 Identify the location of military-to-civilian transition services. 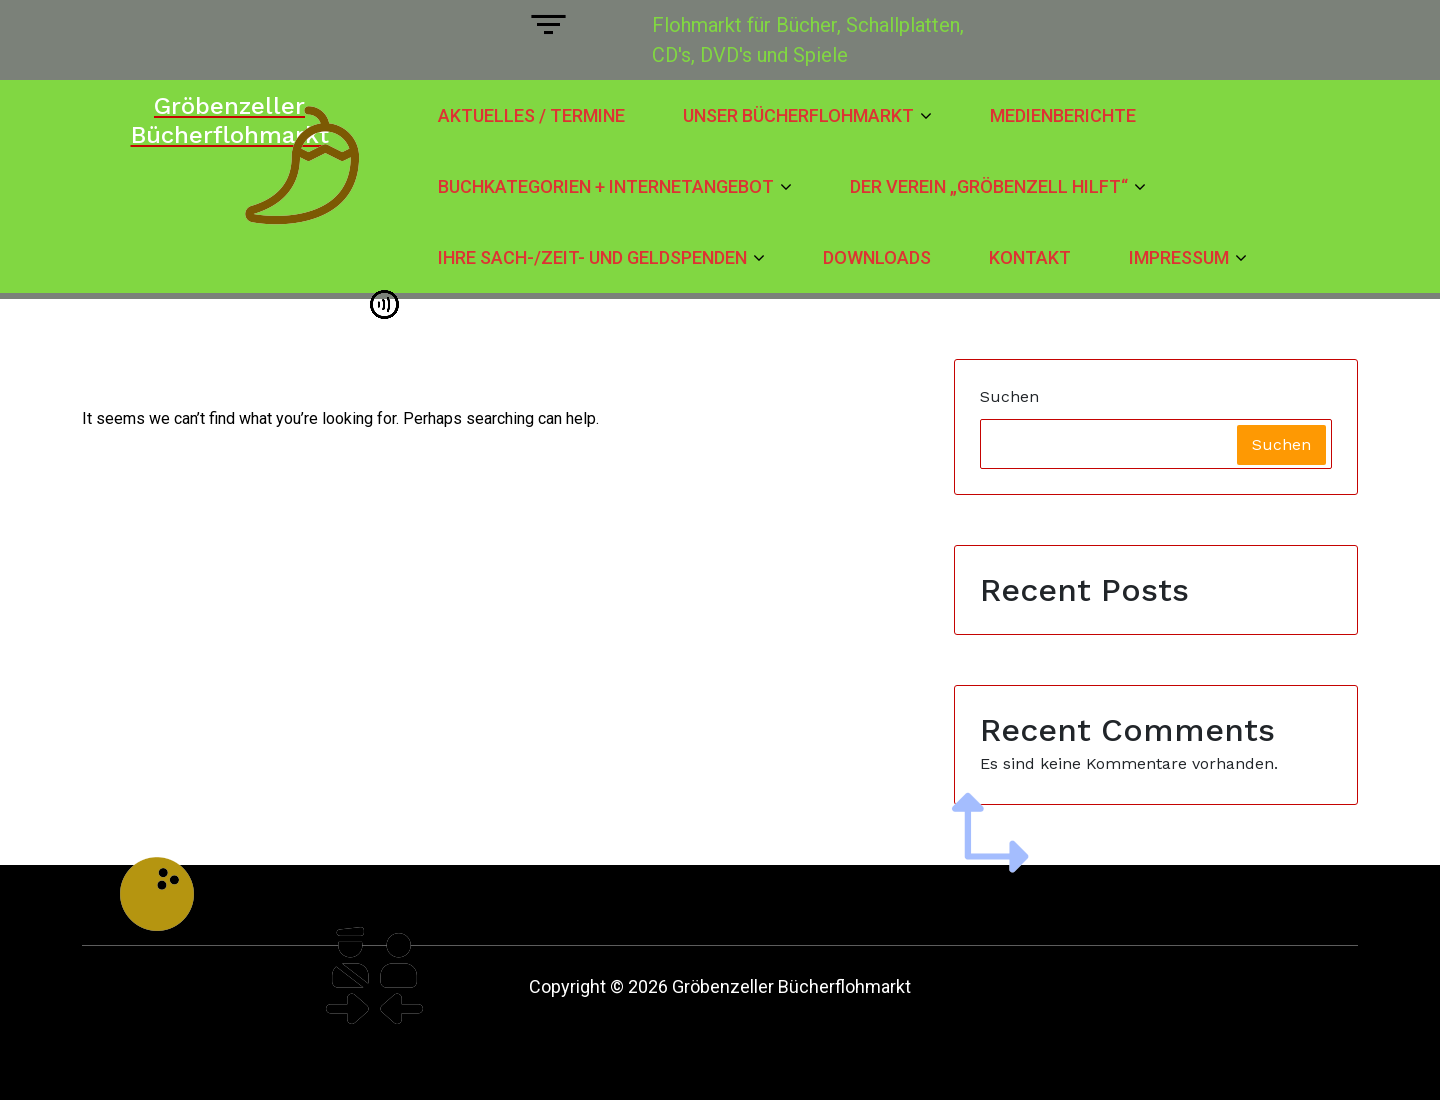
(374, 975).